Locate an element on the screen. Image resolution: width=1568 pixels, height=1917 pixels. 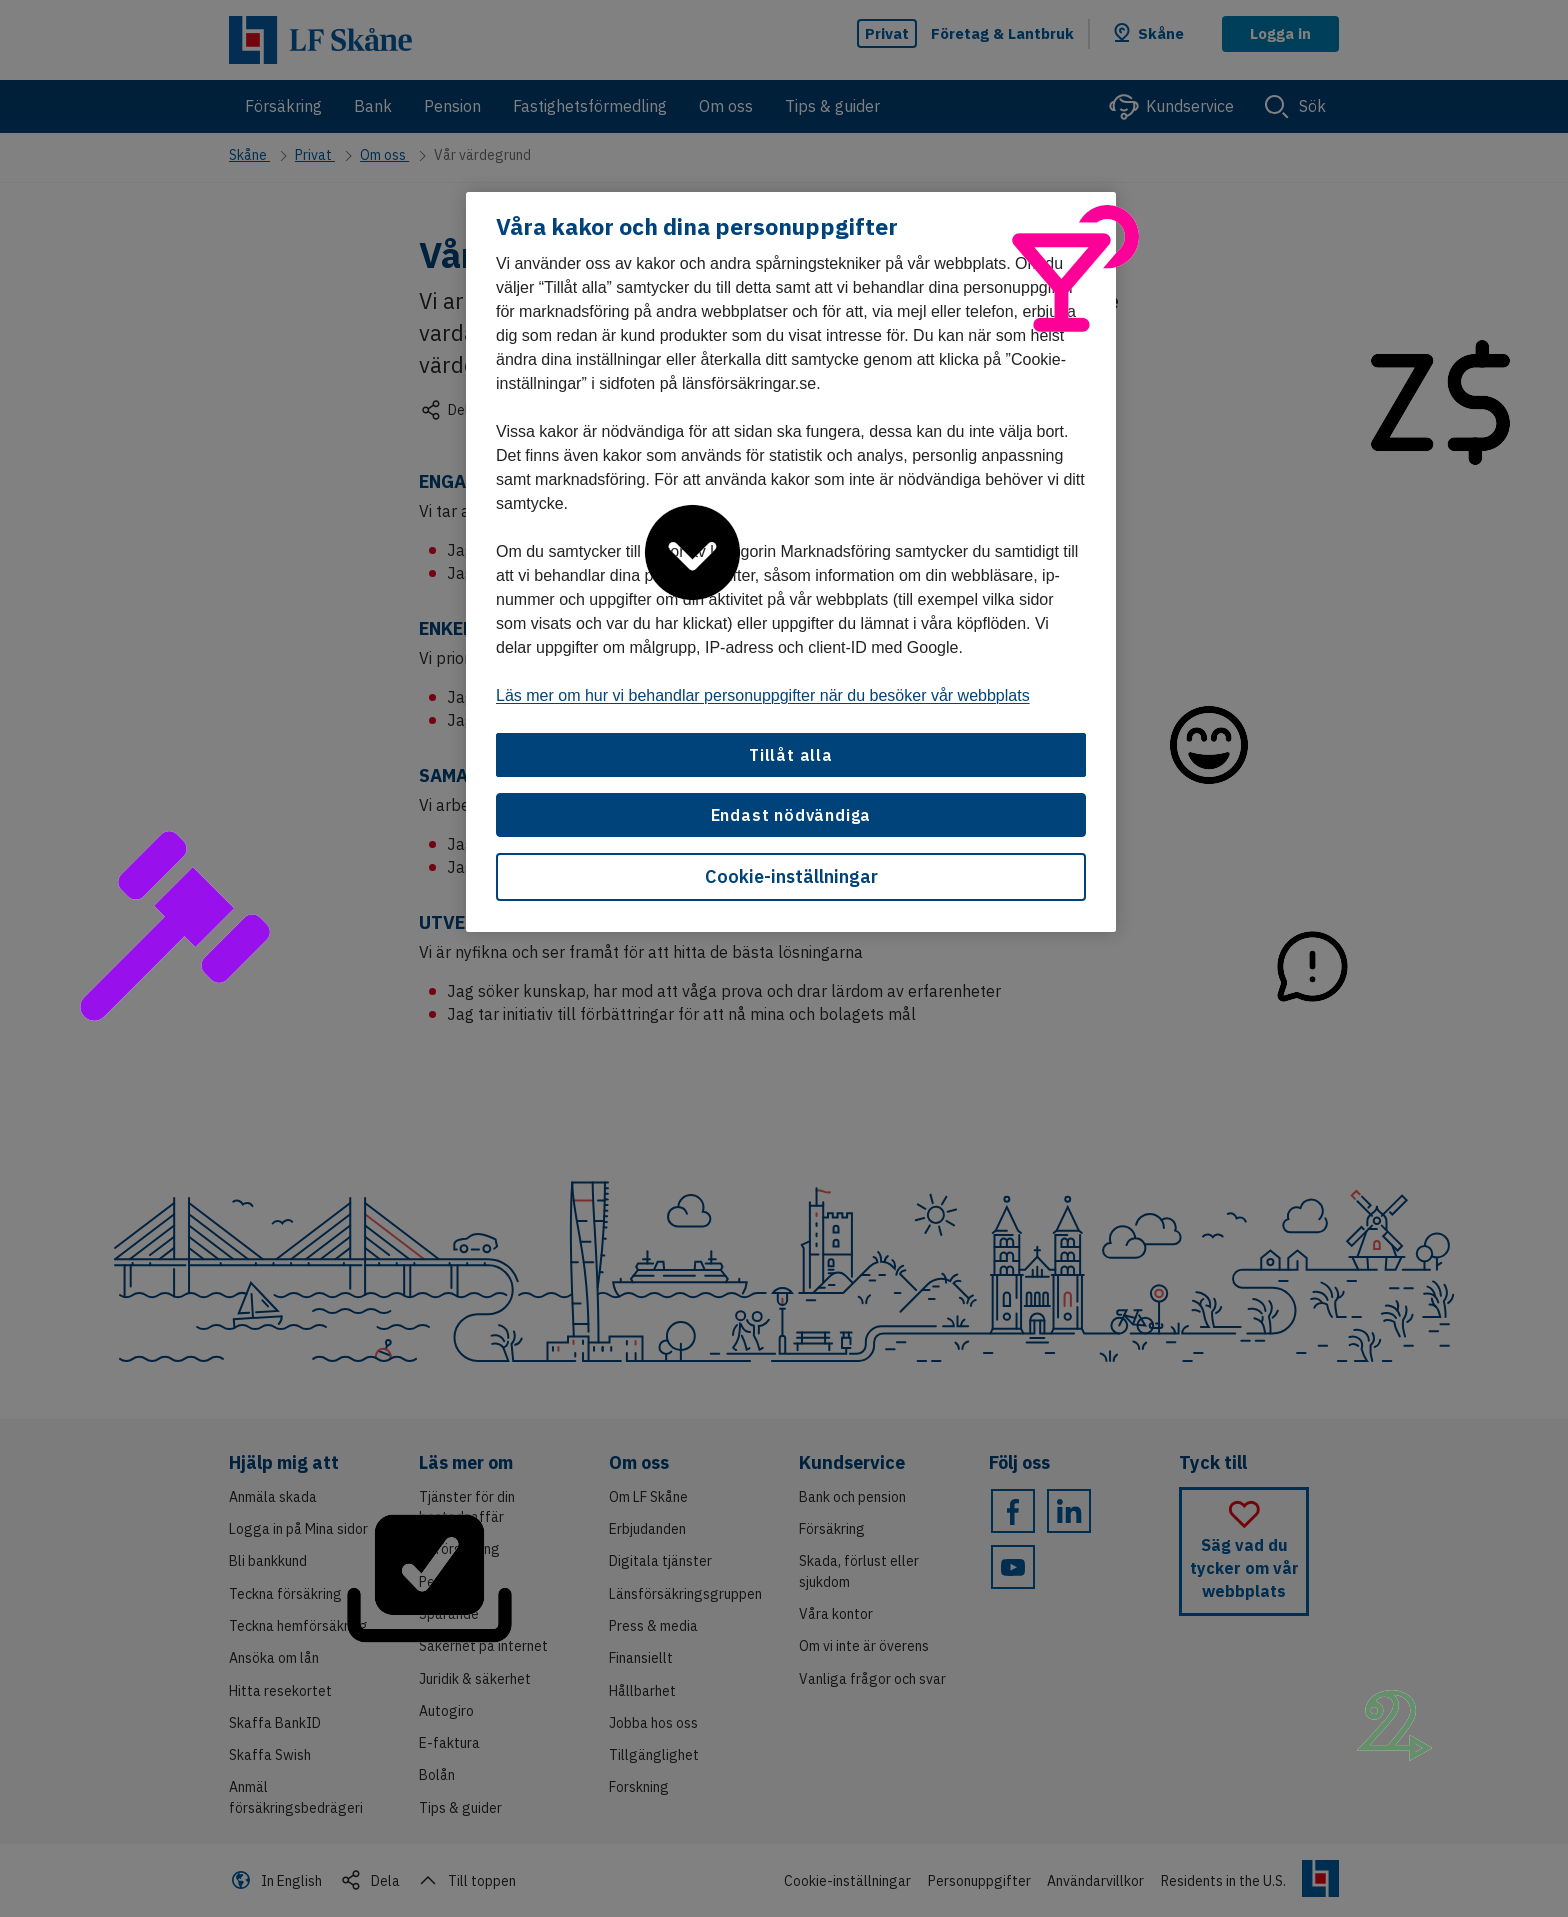
draft2digital publishing platform logo is located at coordinates (1394, 1725).